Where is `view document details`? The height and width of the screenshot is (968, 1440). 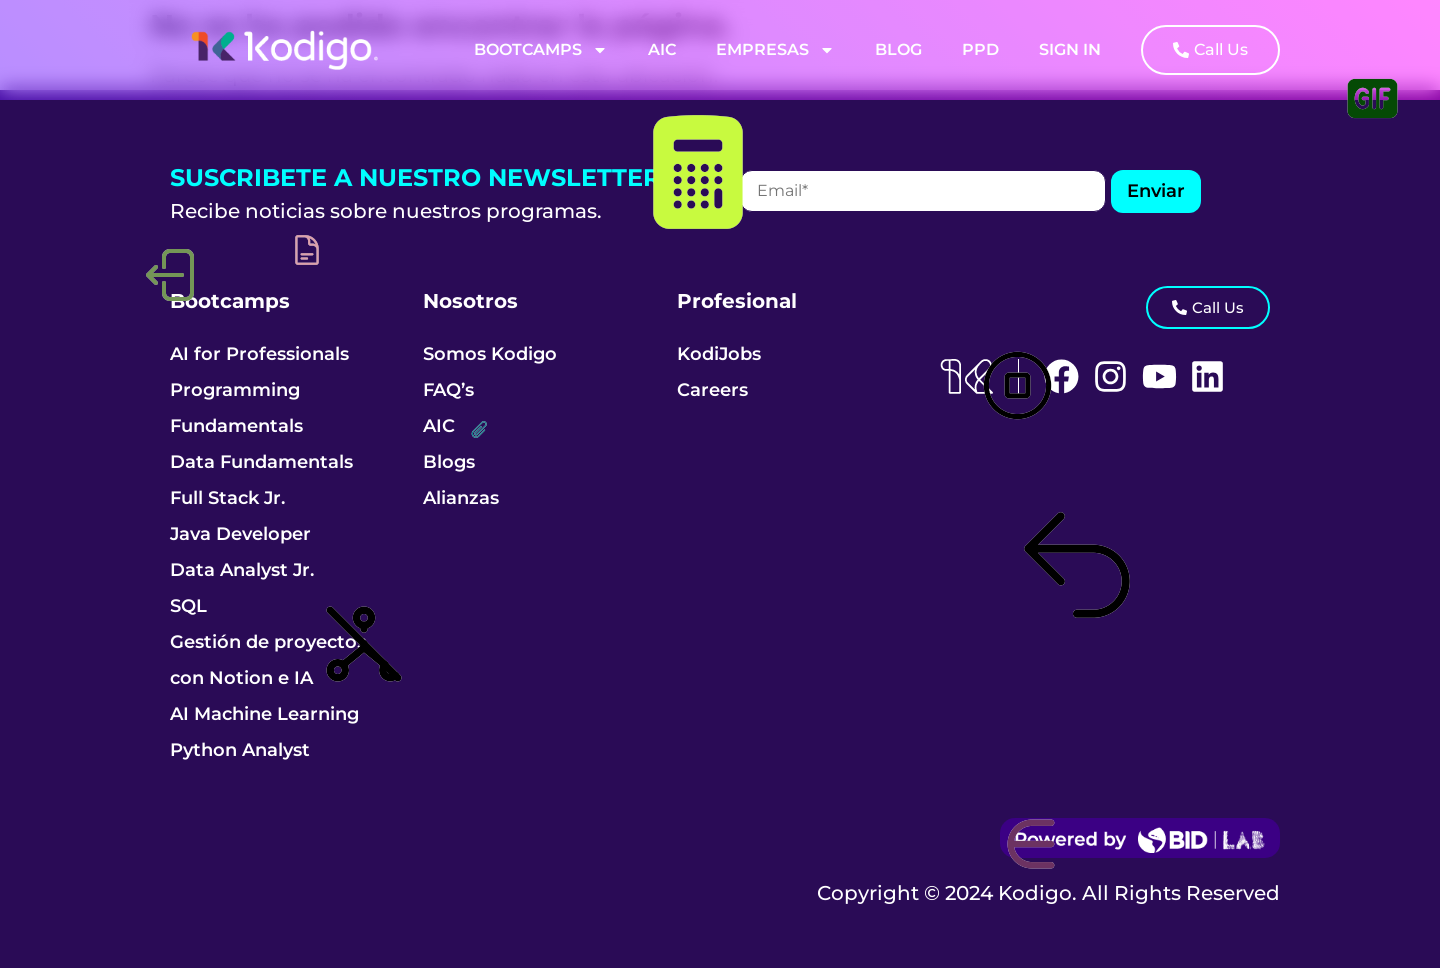 view document details is located at coordinates (307, 250).